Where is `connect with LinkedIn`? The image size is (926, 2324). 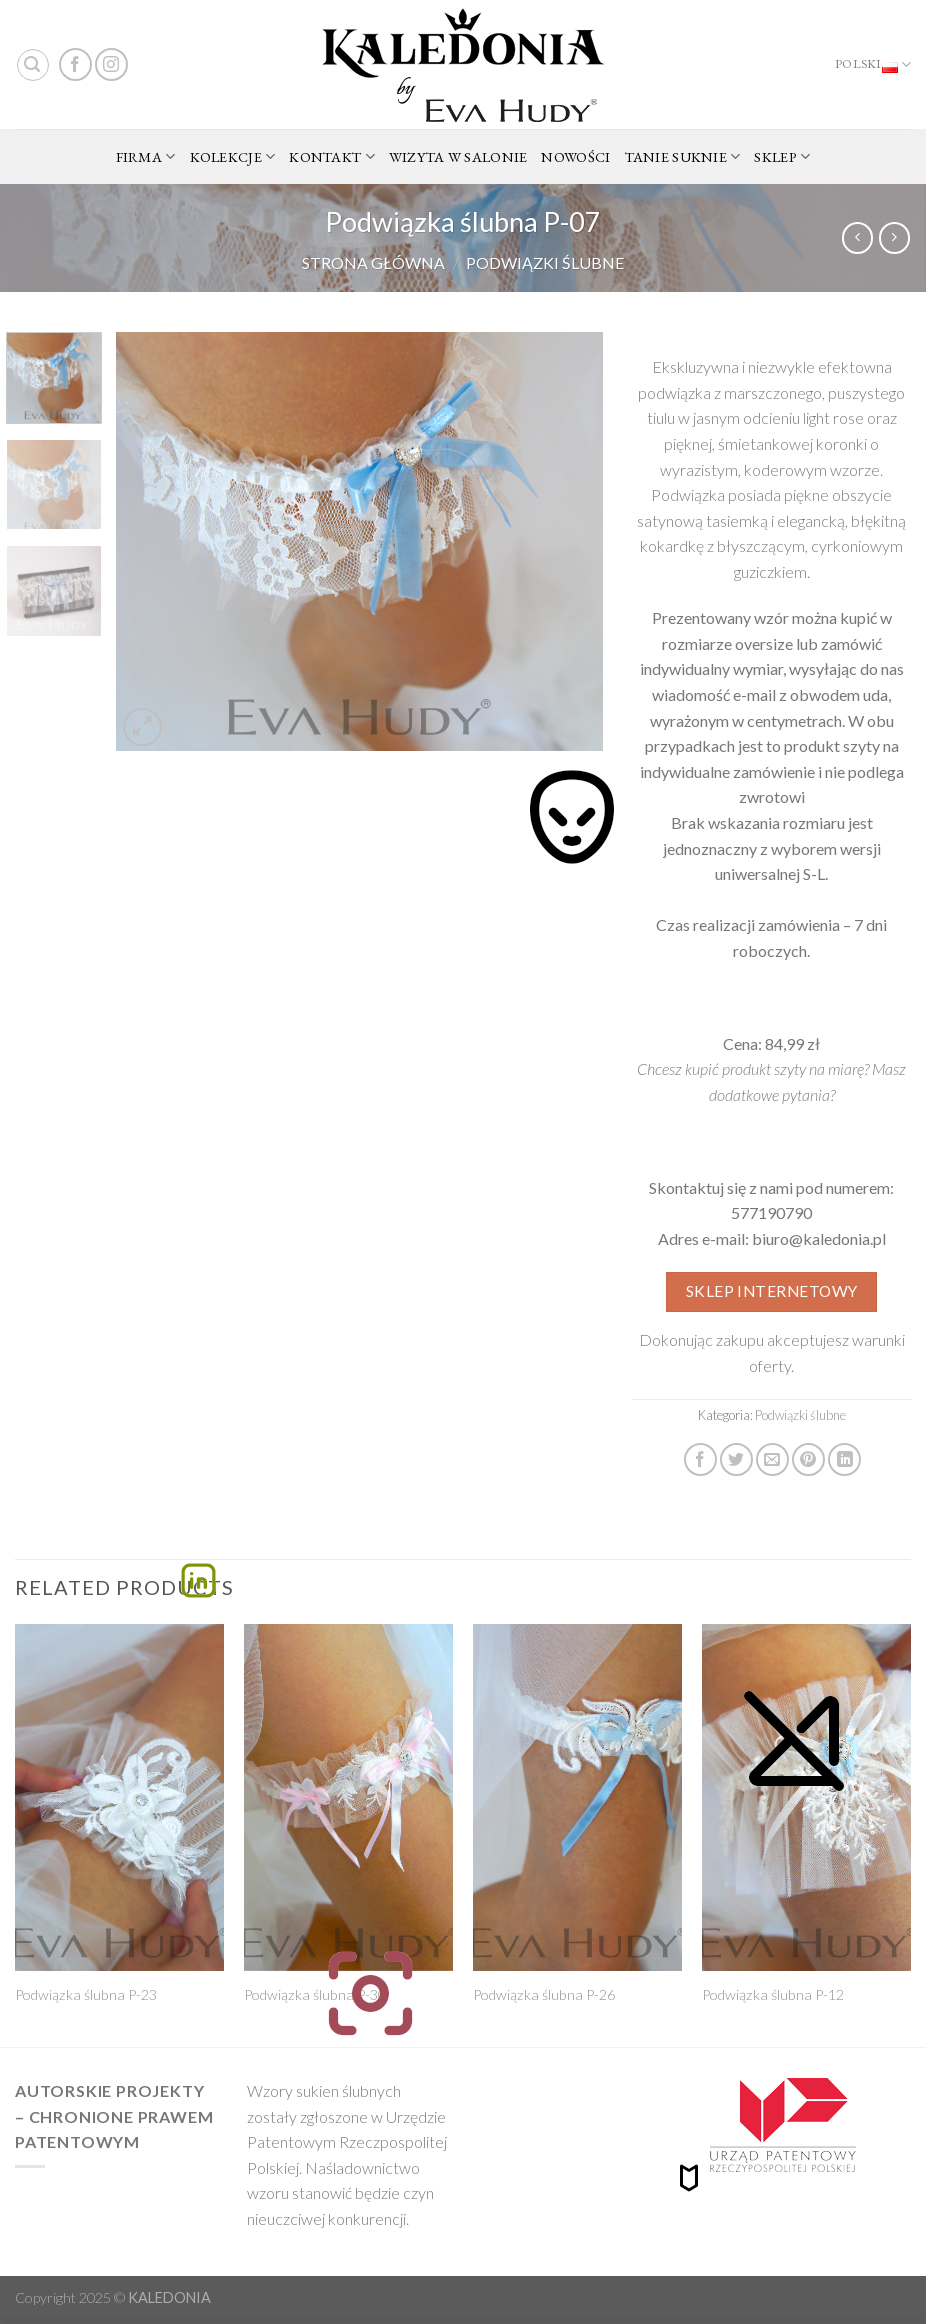
connect with LinkedIn is located at coordinates (198, 1580).